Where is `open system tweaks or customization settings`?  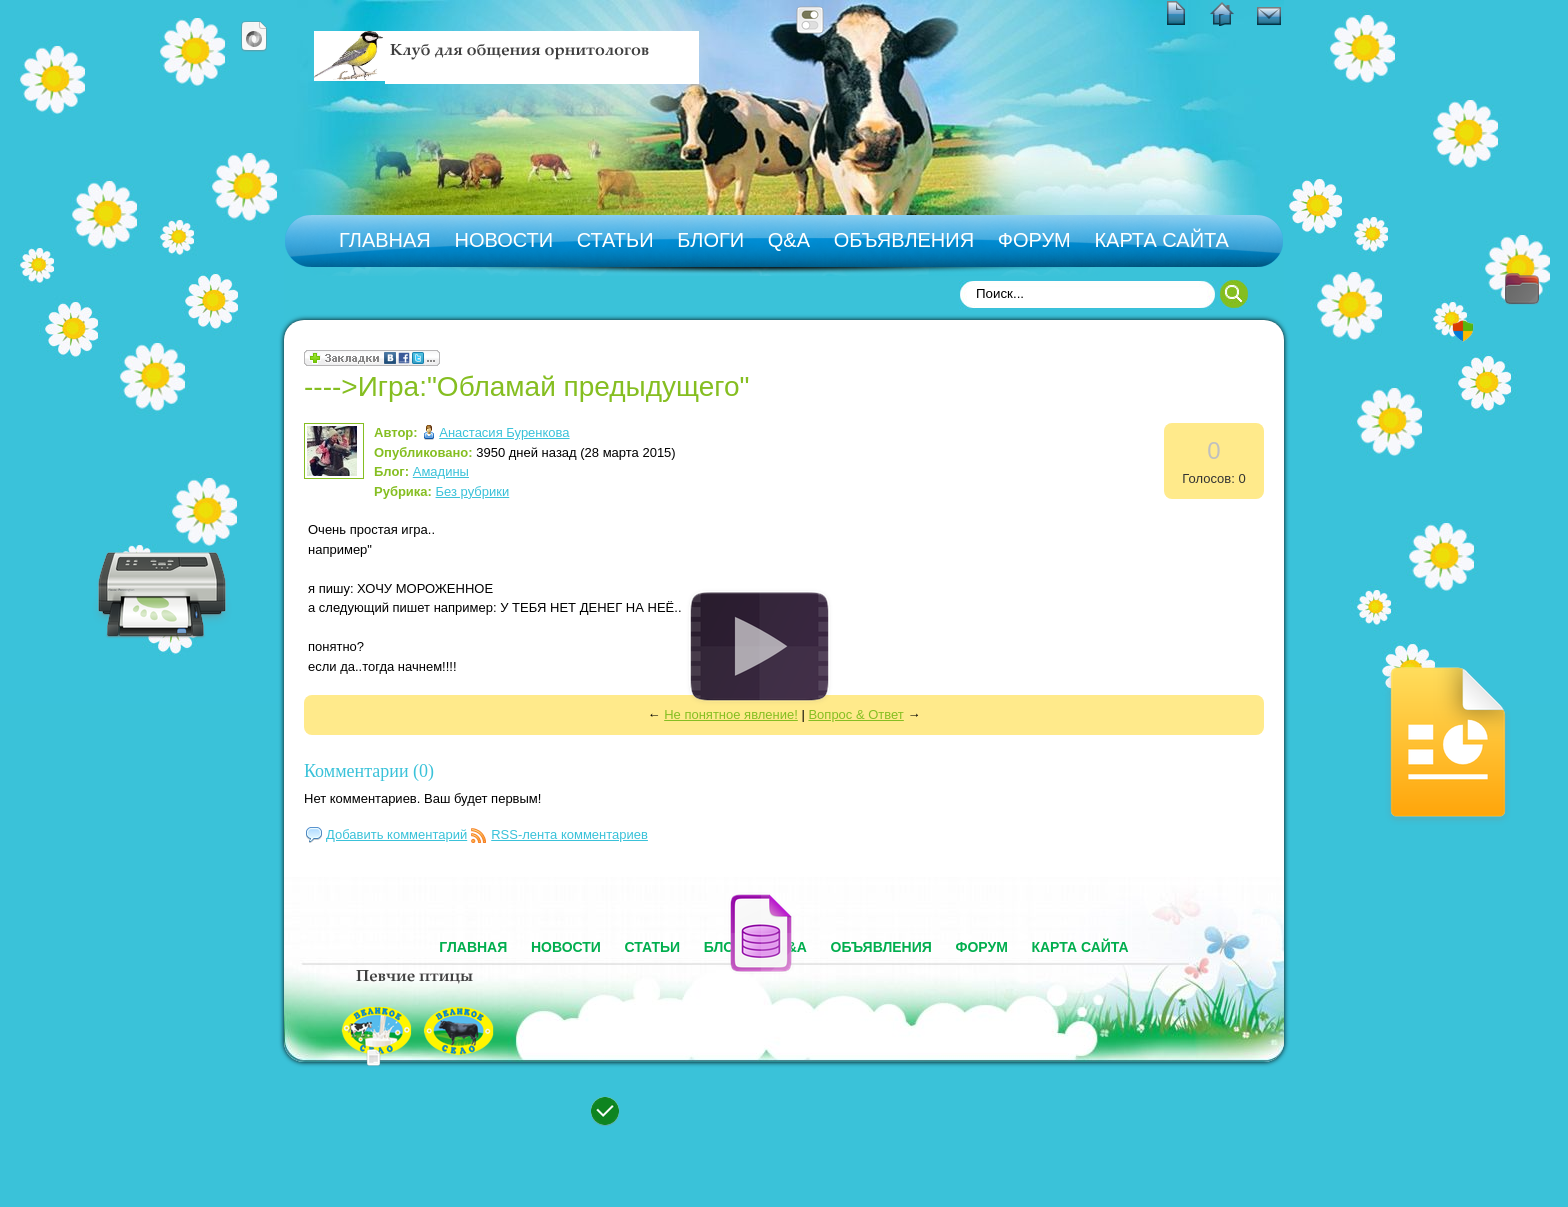
open system tweaks or customization settings is located at coordinates (810, 20).